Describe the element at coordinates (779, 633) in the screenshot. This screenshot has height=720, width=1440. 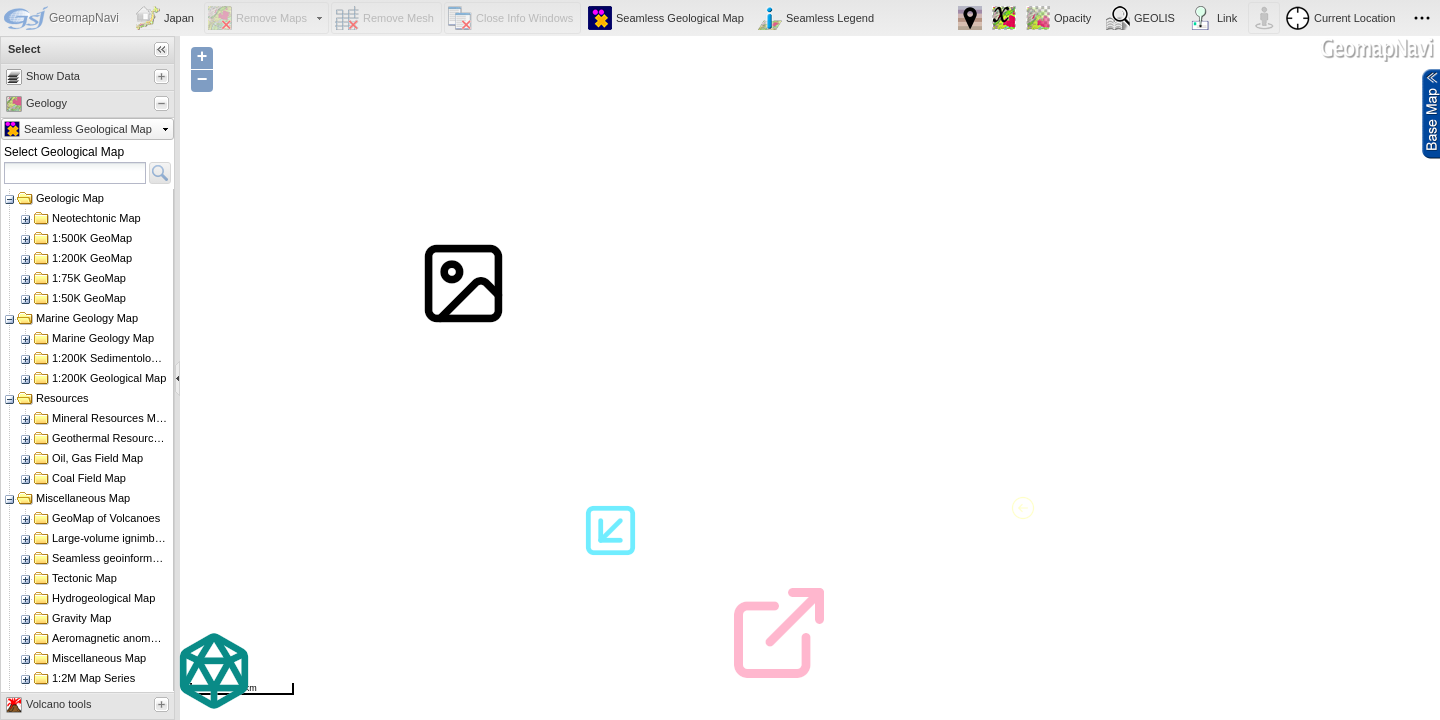
I see `open link in a new tab or window` at that location.